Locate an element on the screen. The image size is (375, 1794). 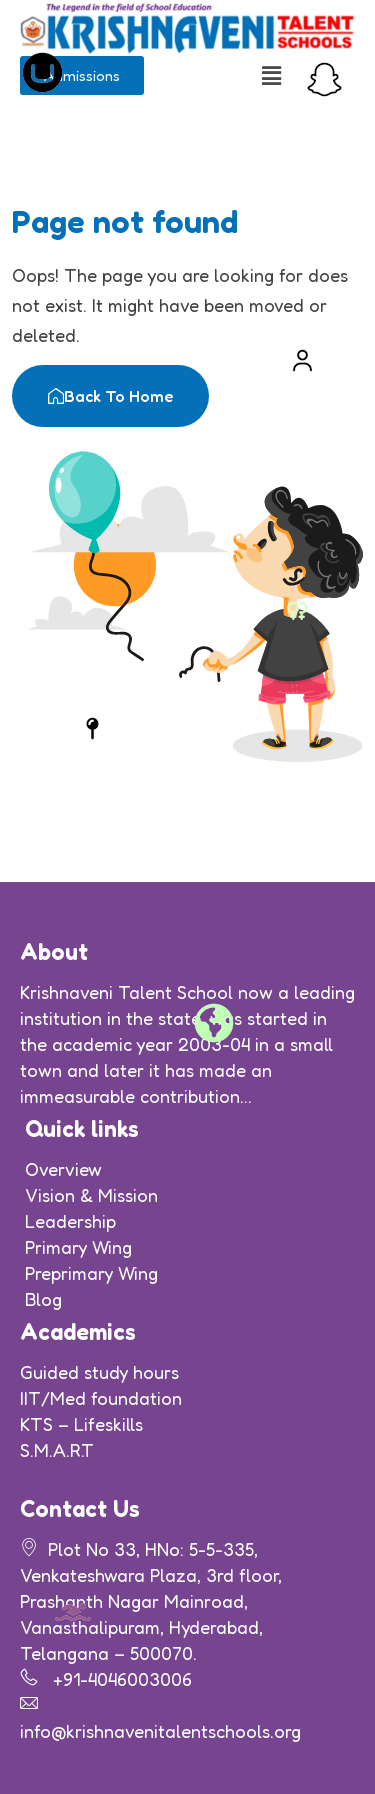
indicates female/female relationship or partnership is located at coordinates (297, 610).